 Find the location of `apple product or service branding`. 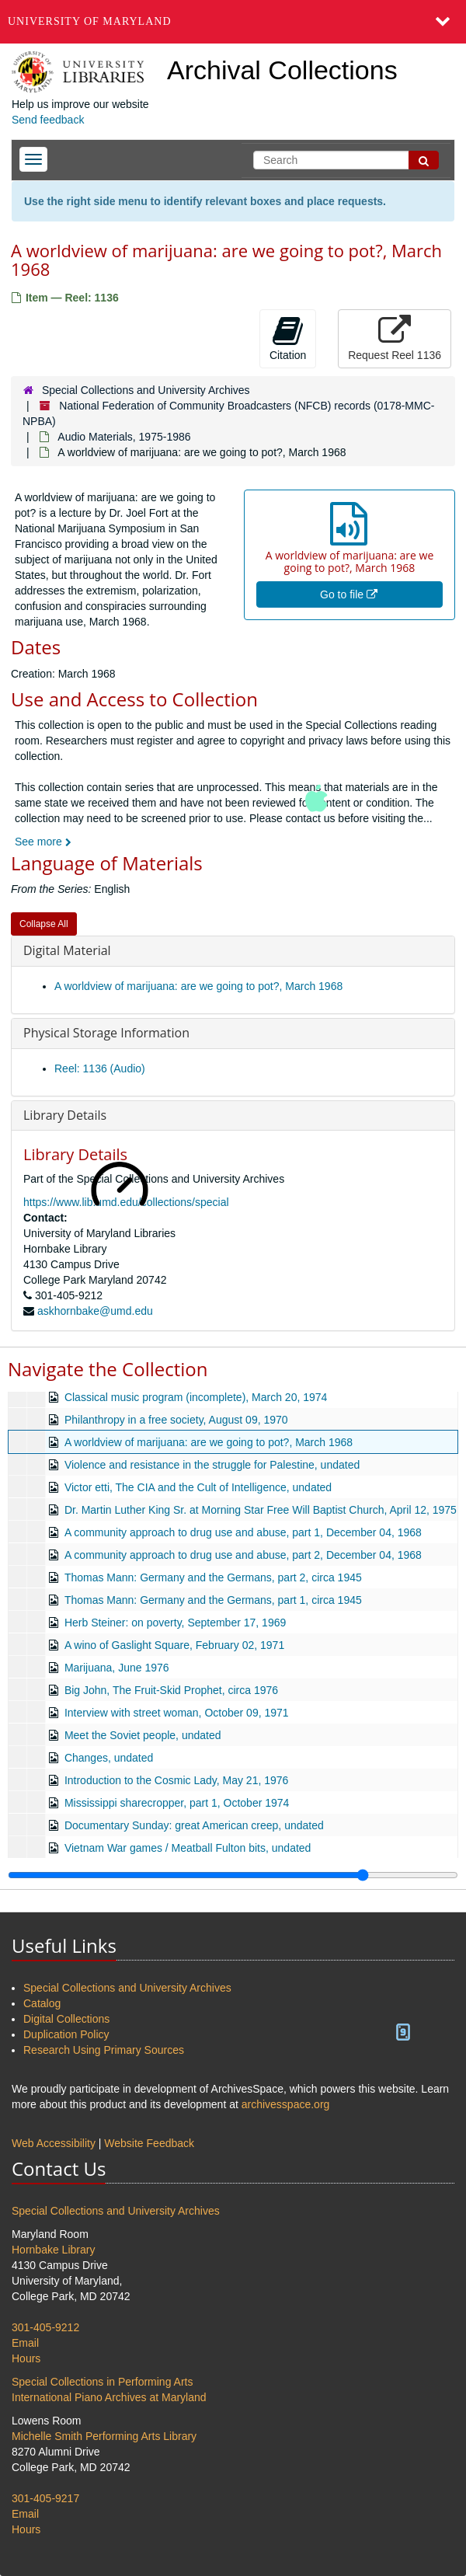

apple product or service branding is located at coordinates (317, 799).